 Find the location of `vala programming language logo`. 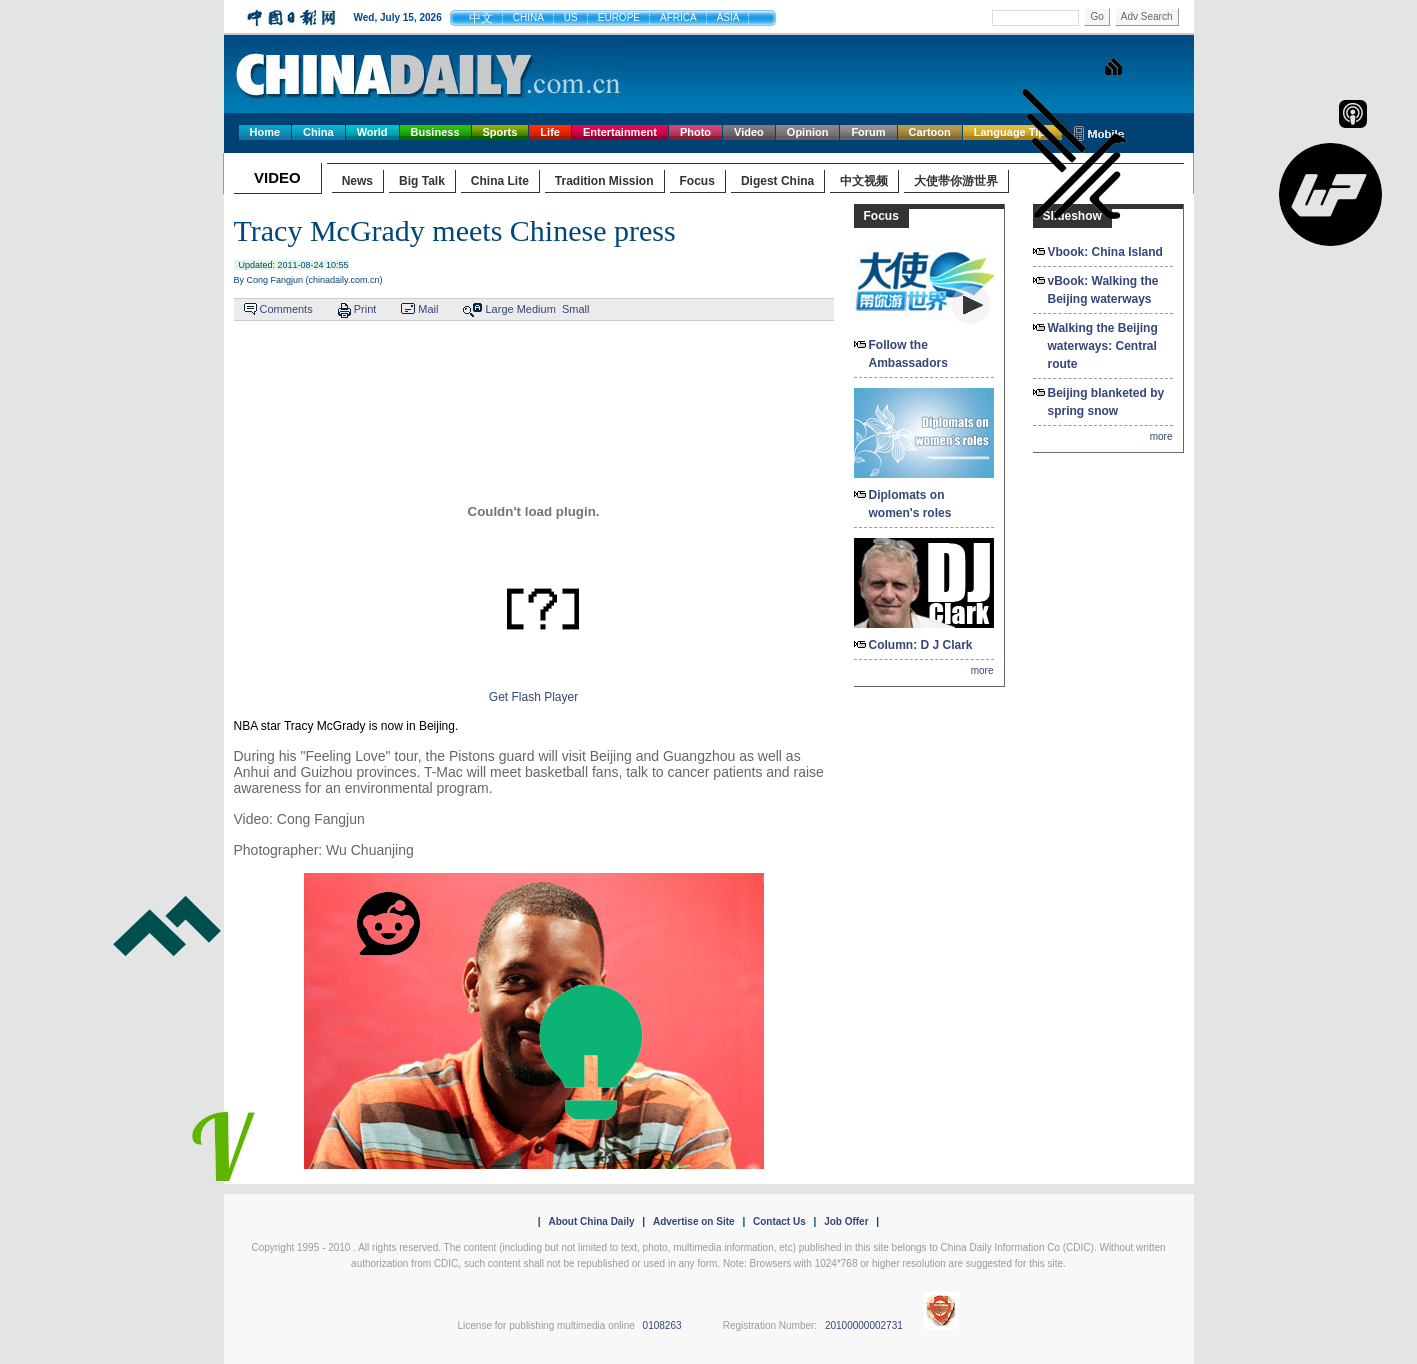

vala programming language logo is located at coordinates (223, 1146).